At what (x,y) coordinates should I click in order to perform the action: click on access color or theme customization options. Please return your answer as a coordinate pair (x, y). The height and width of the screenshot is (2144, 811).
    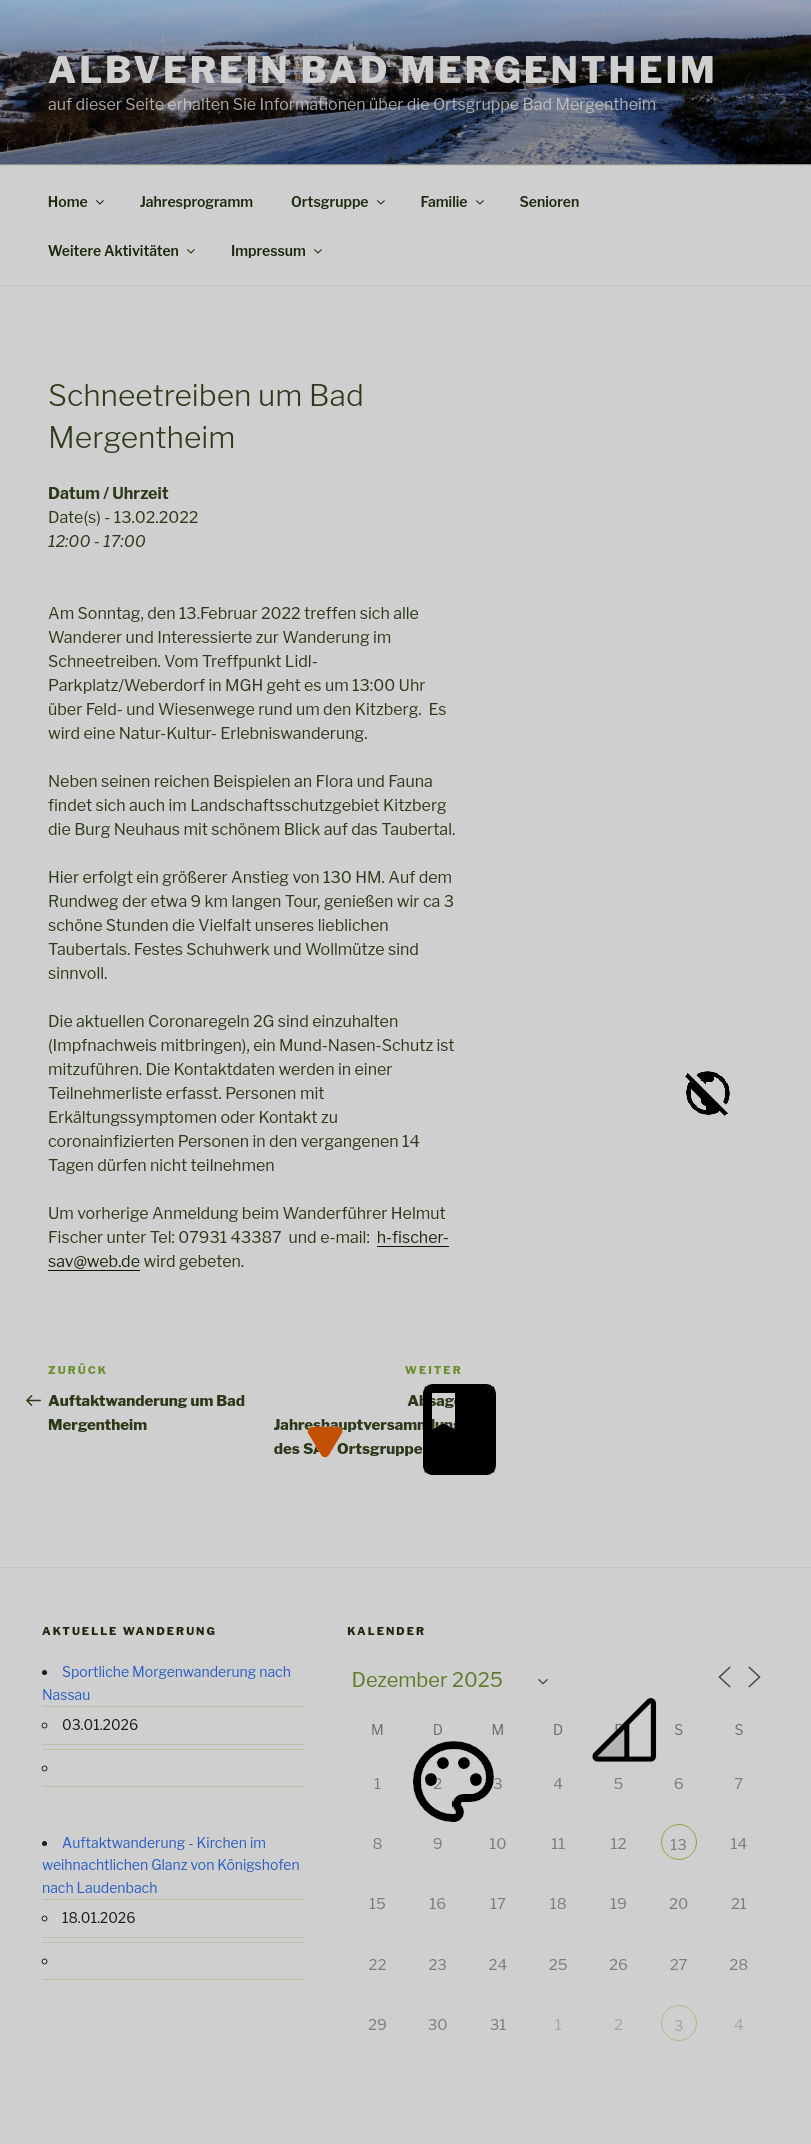
    Looking at the image, I should click on (453, 1781).